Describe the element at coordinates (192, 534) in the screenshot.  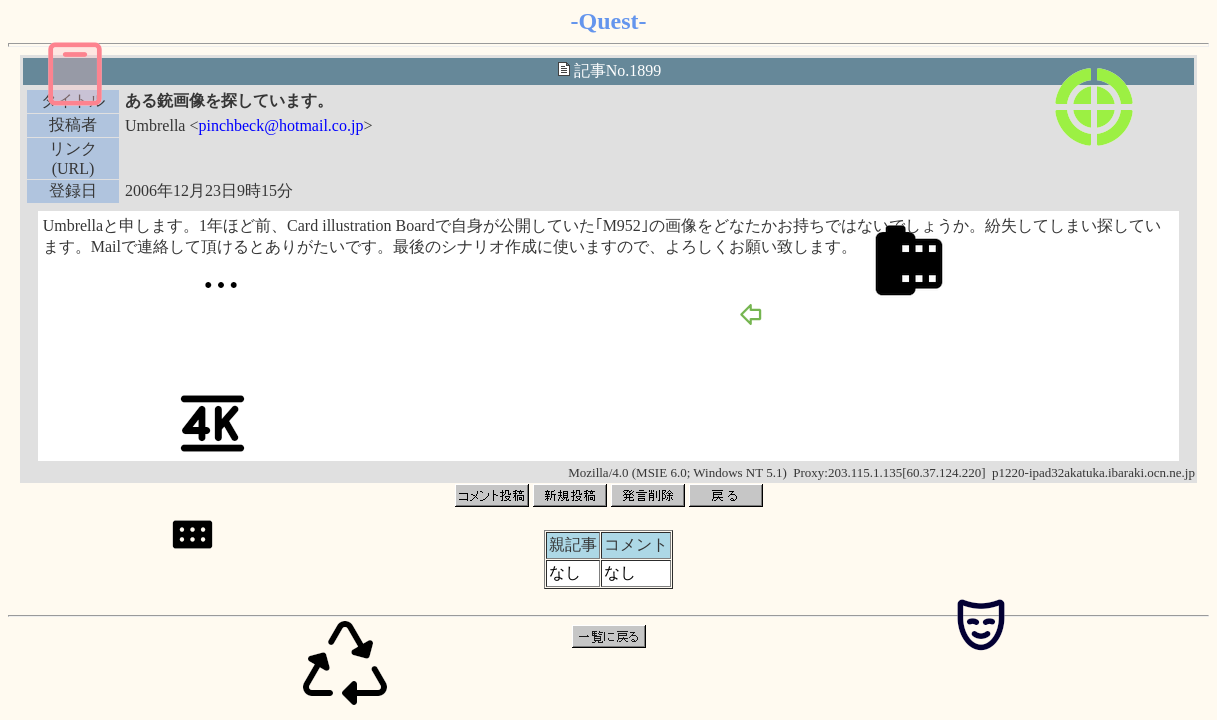
I see `drag to reorder or rearrange items` at that location.